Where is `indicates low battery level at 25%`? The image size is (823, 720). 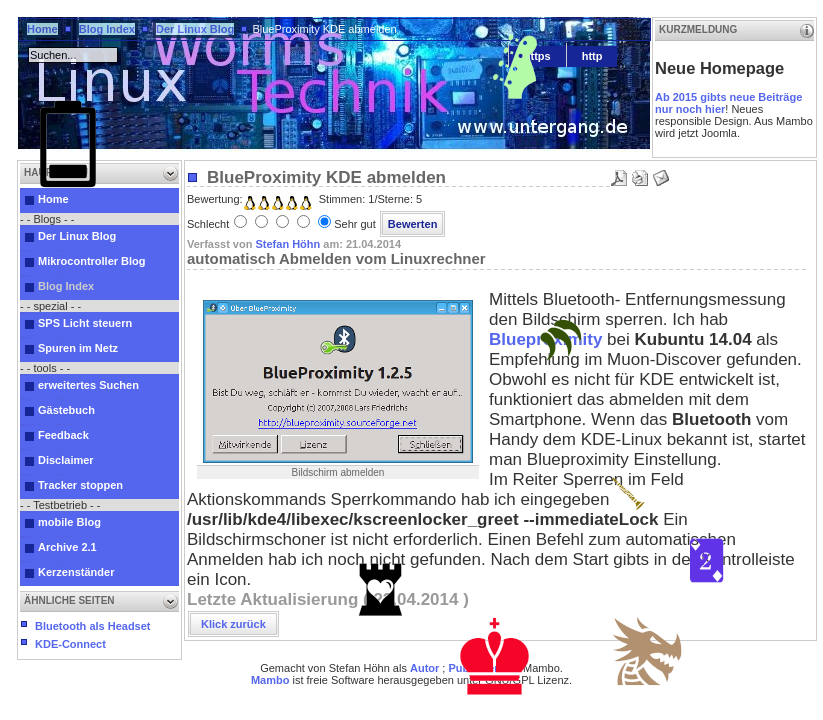
indicates low battery level at 25% is located at coordinates (68, 144).